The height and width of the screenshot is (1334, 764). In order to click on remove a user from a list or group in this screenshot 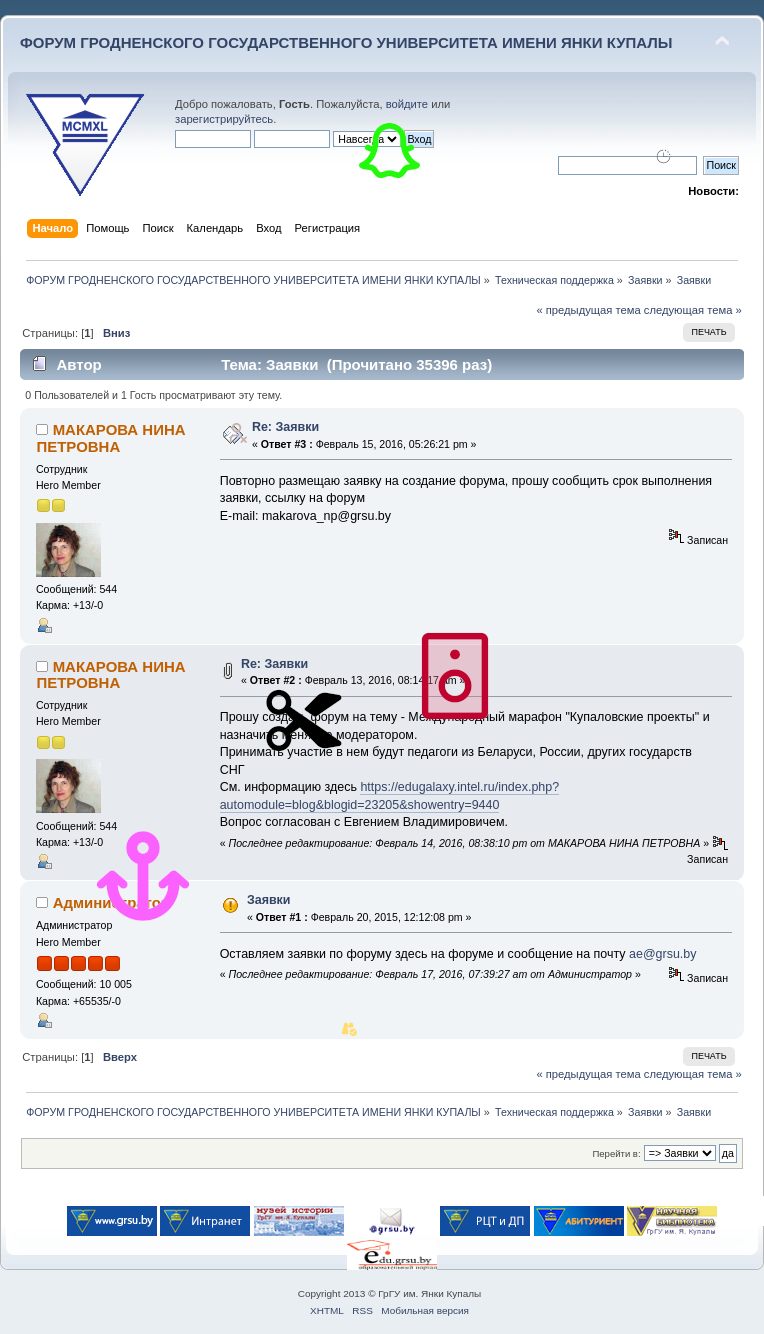, I will do `click(236, 432)`.